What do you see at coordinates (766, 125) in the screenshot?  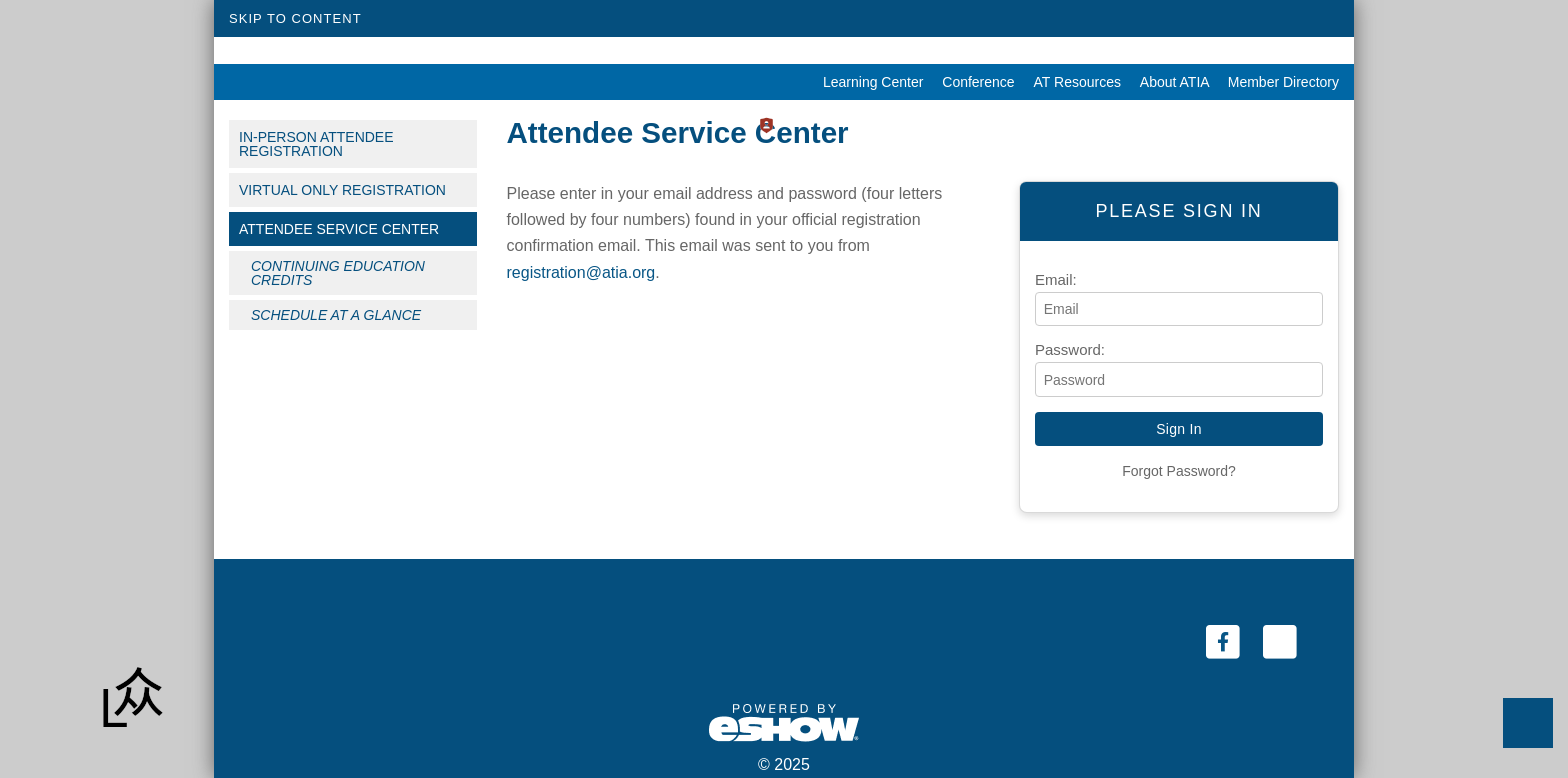 I see `access user privacy or security settings` at bounding box center [766, 125].